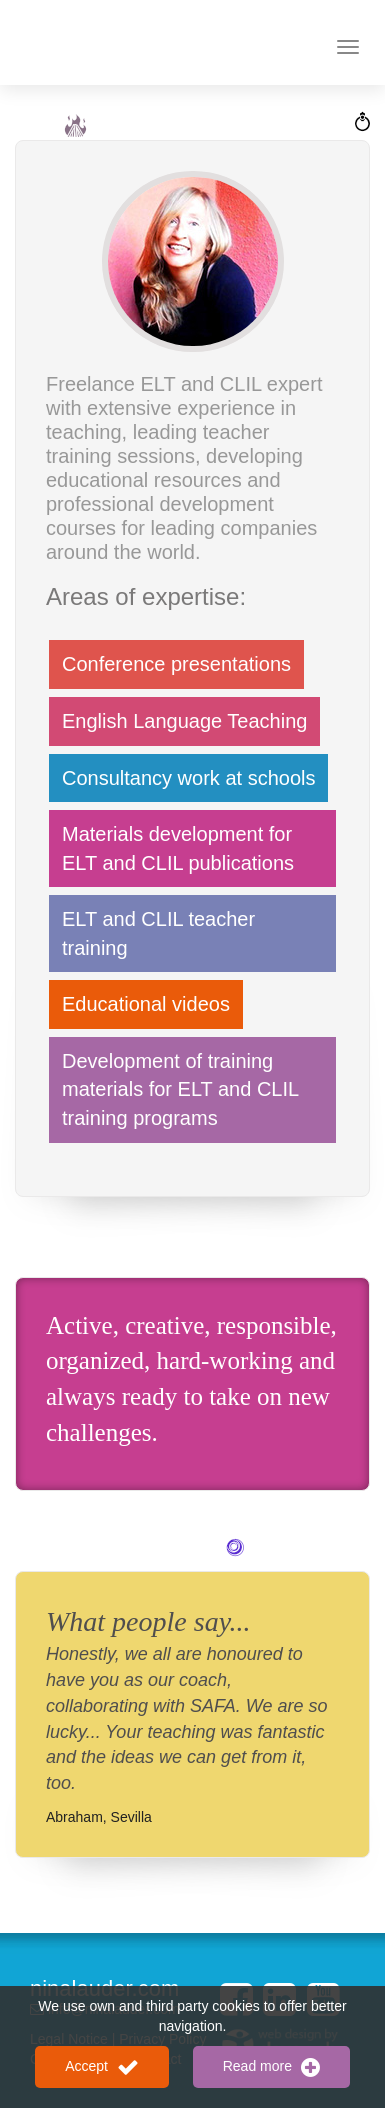 This screenshot has height=2108, width=385. What do you see at coordinates (75, 125) in the screenshot?
I see `indicates a pyre or bonfire game element` at bounding box center [75, 125].